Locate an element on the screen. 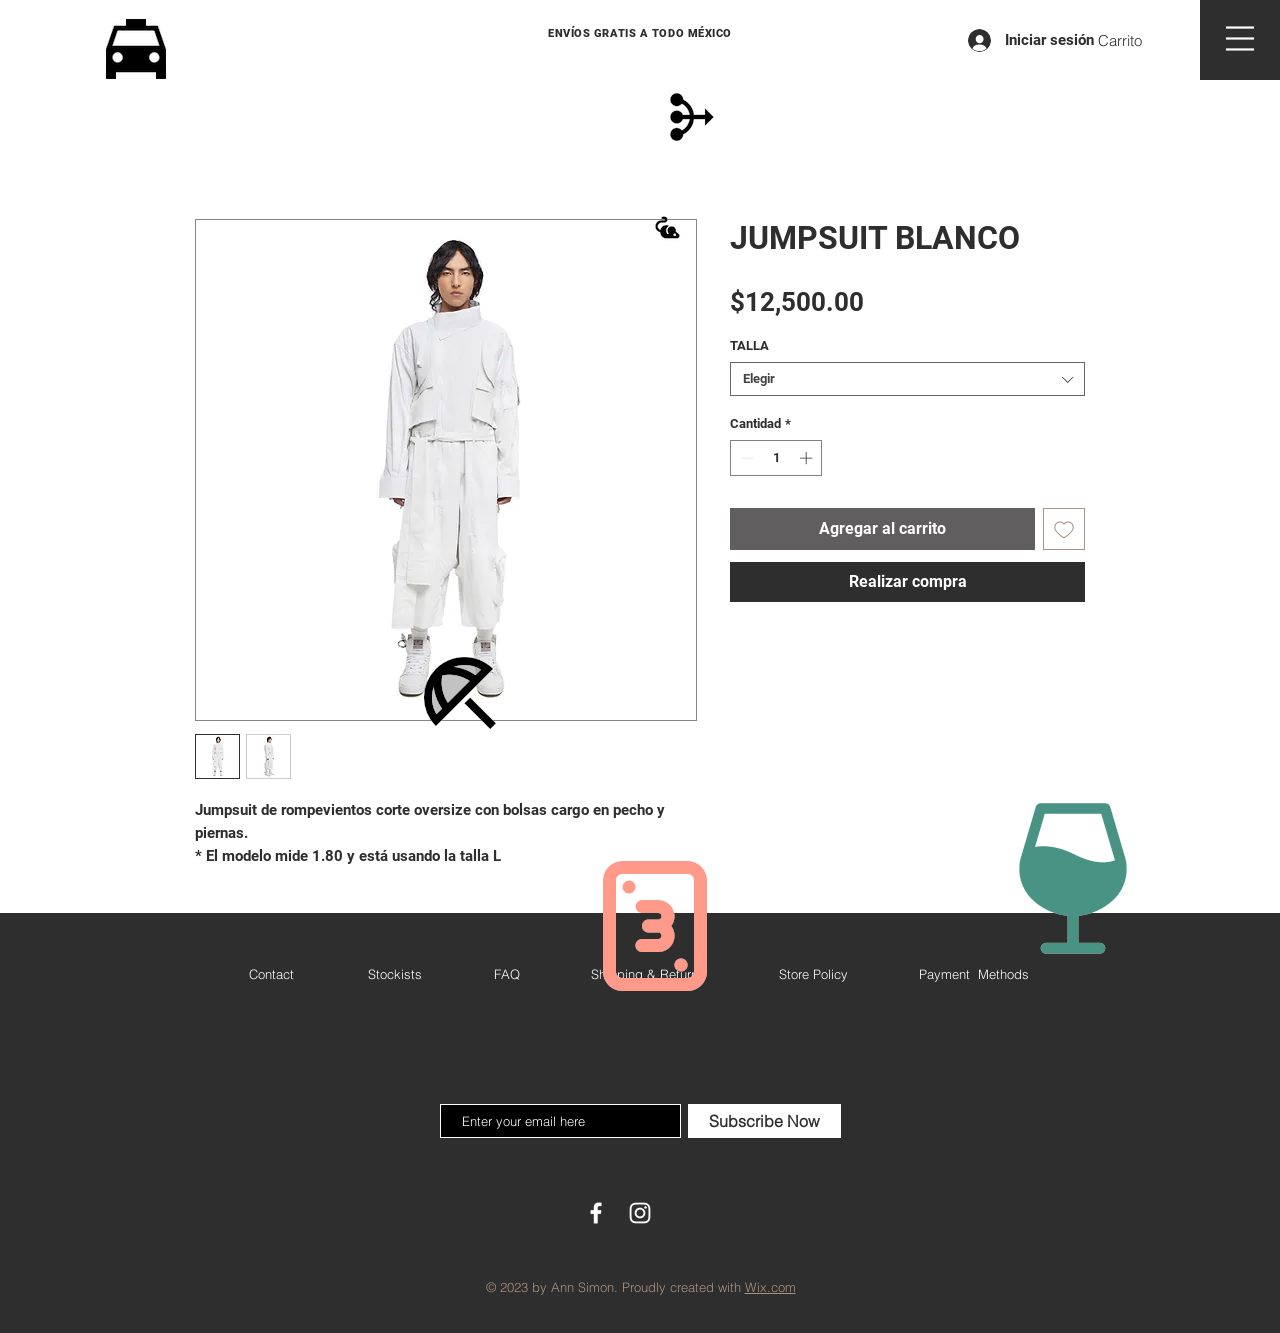 This screenshot has height=1333, width=1280. access beach or vacation-related features is located at coordinates (460, 693).